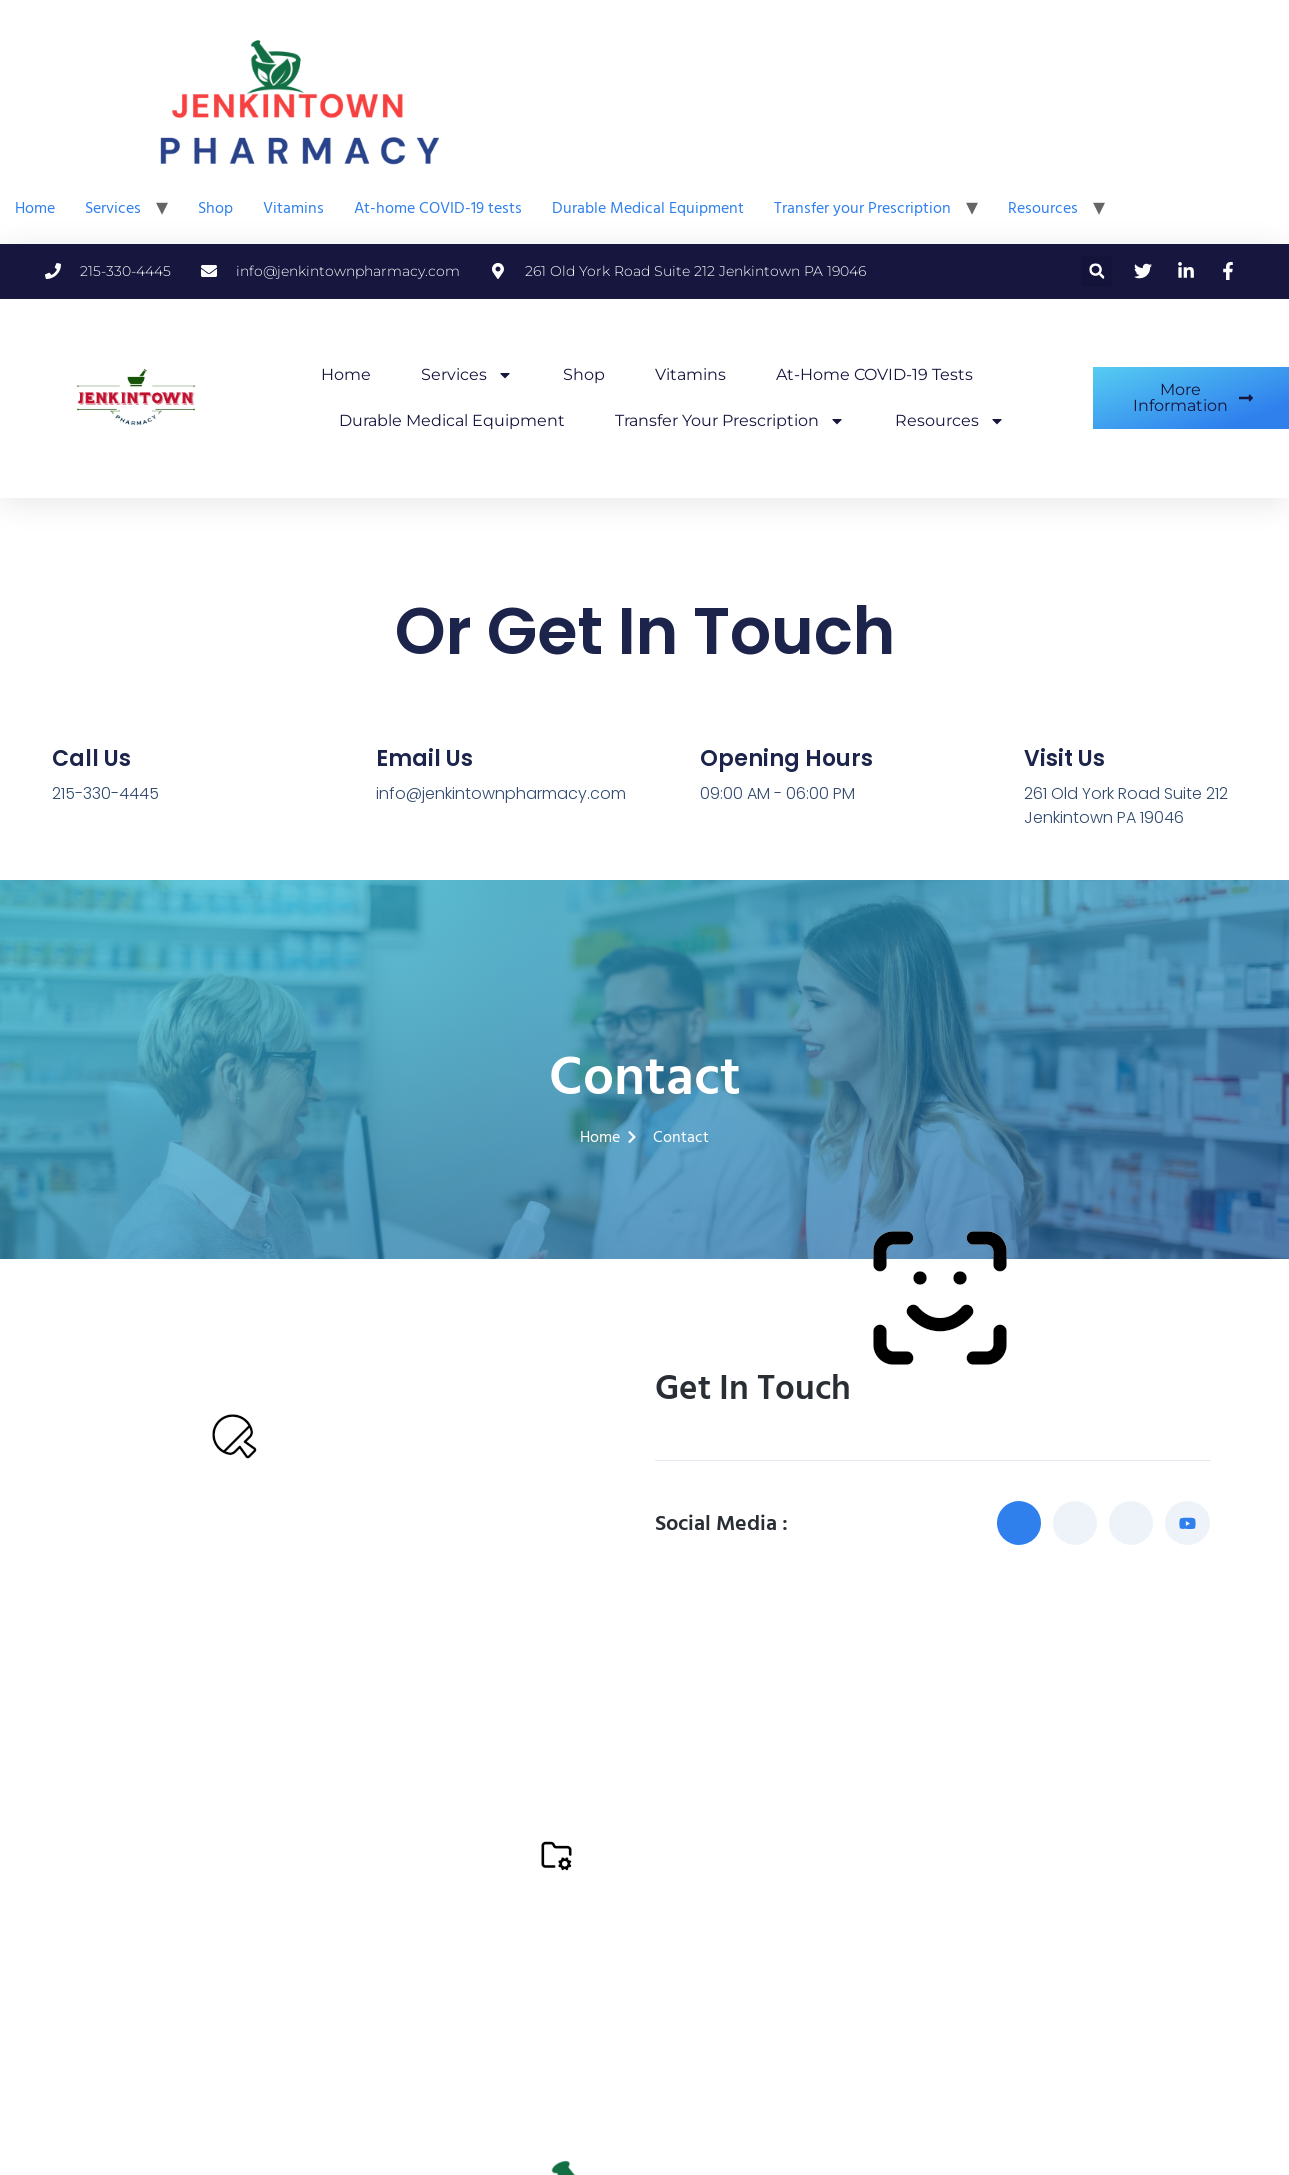 The image size is (1289, 2175). Describe the element at coordinates (233, 1435) in the screenshot. I see `access table tennis or ping pong game` at that location.